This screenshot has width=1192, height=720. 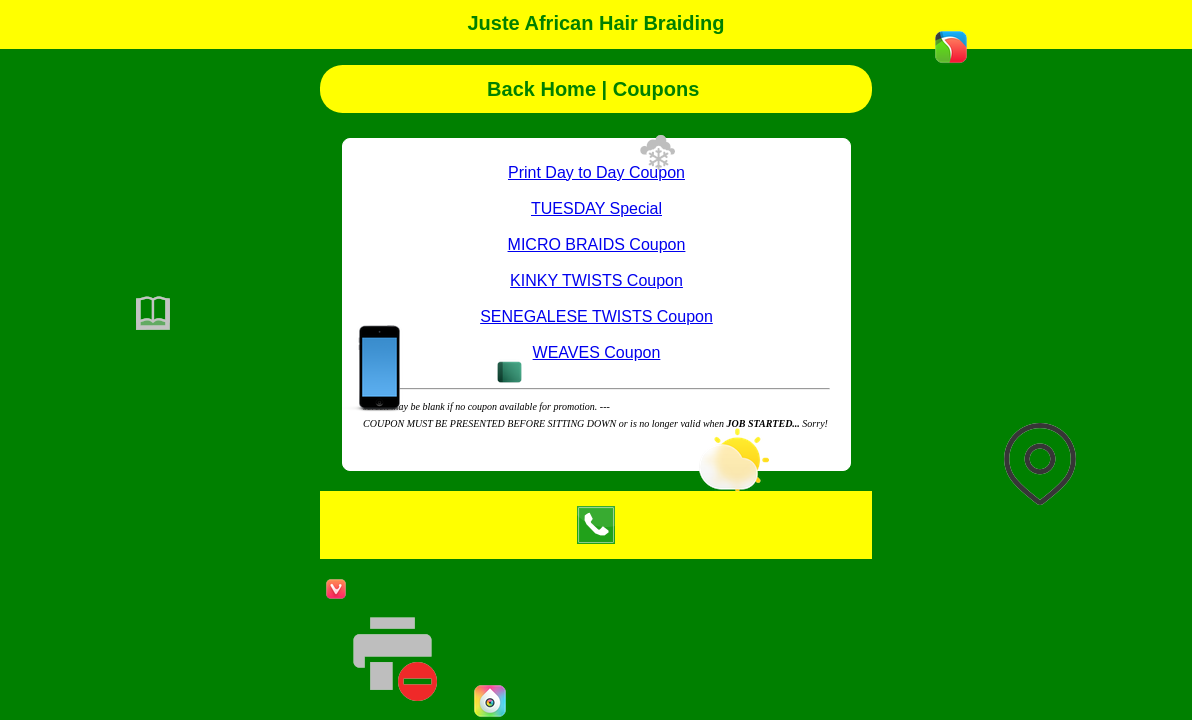 I want to click on open color preferences settings, so click(x=490, y=701).